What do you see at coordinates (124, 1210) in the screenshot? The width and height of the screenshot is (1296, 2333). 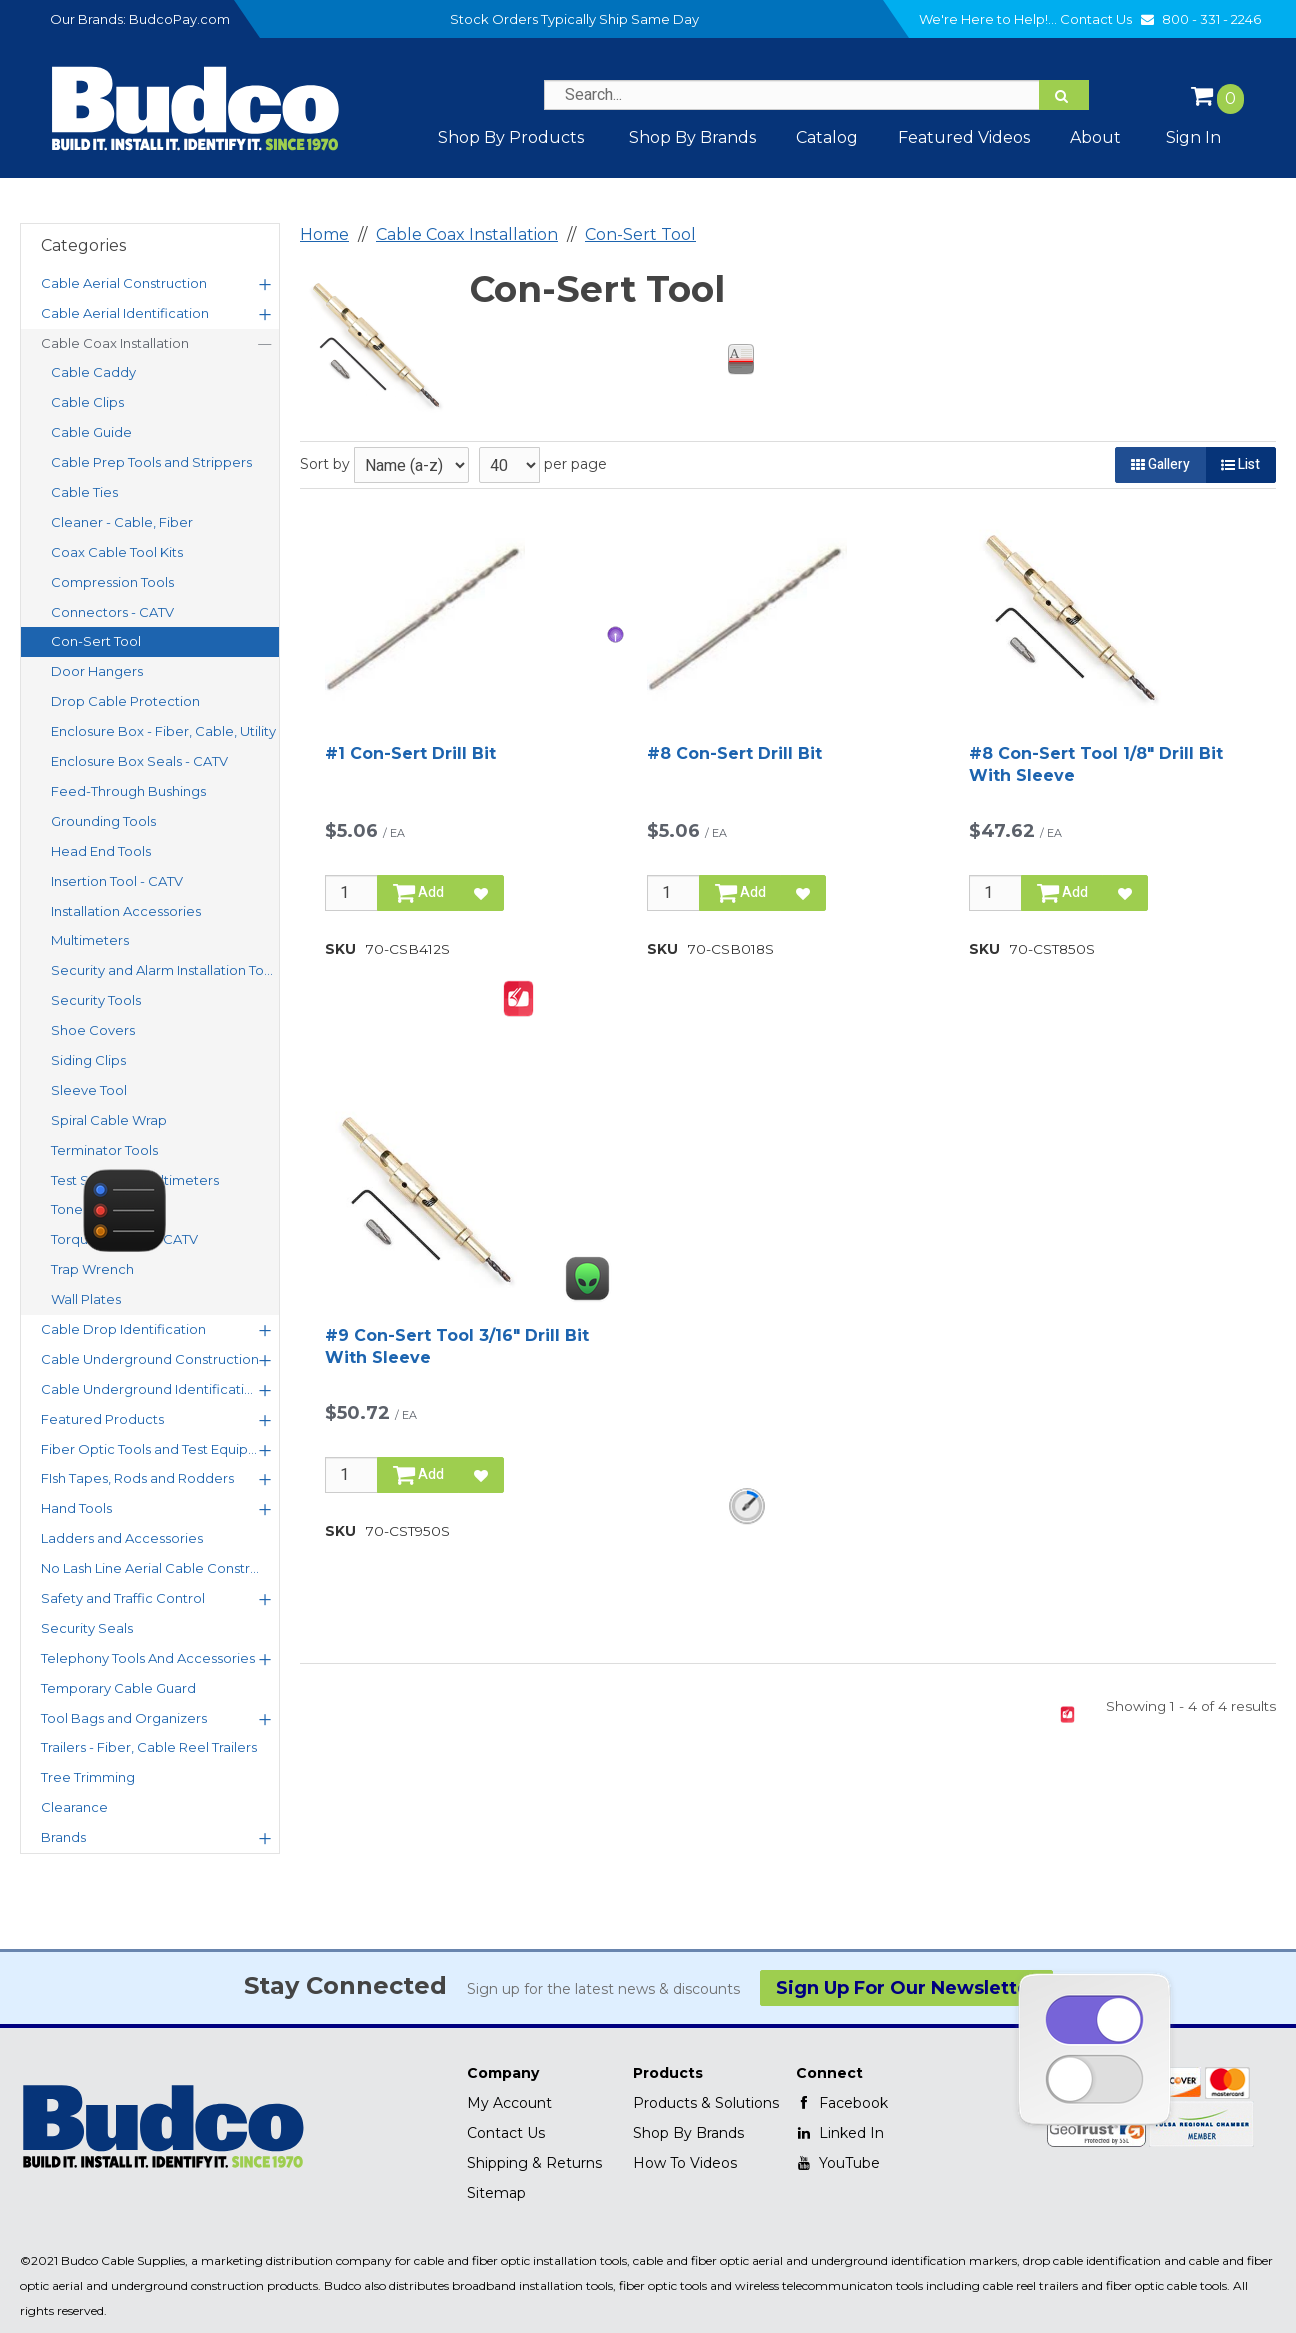 I see `open the reminders app` at bounding box center [124, 1210].